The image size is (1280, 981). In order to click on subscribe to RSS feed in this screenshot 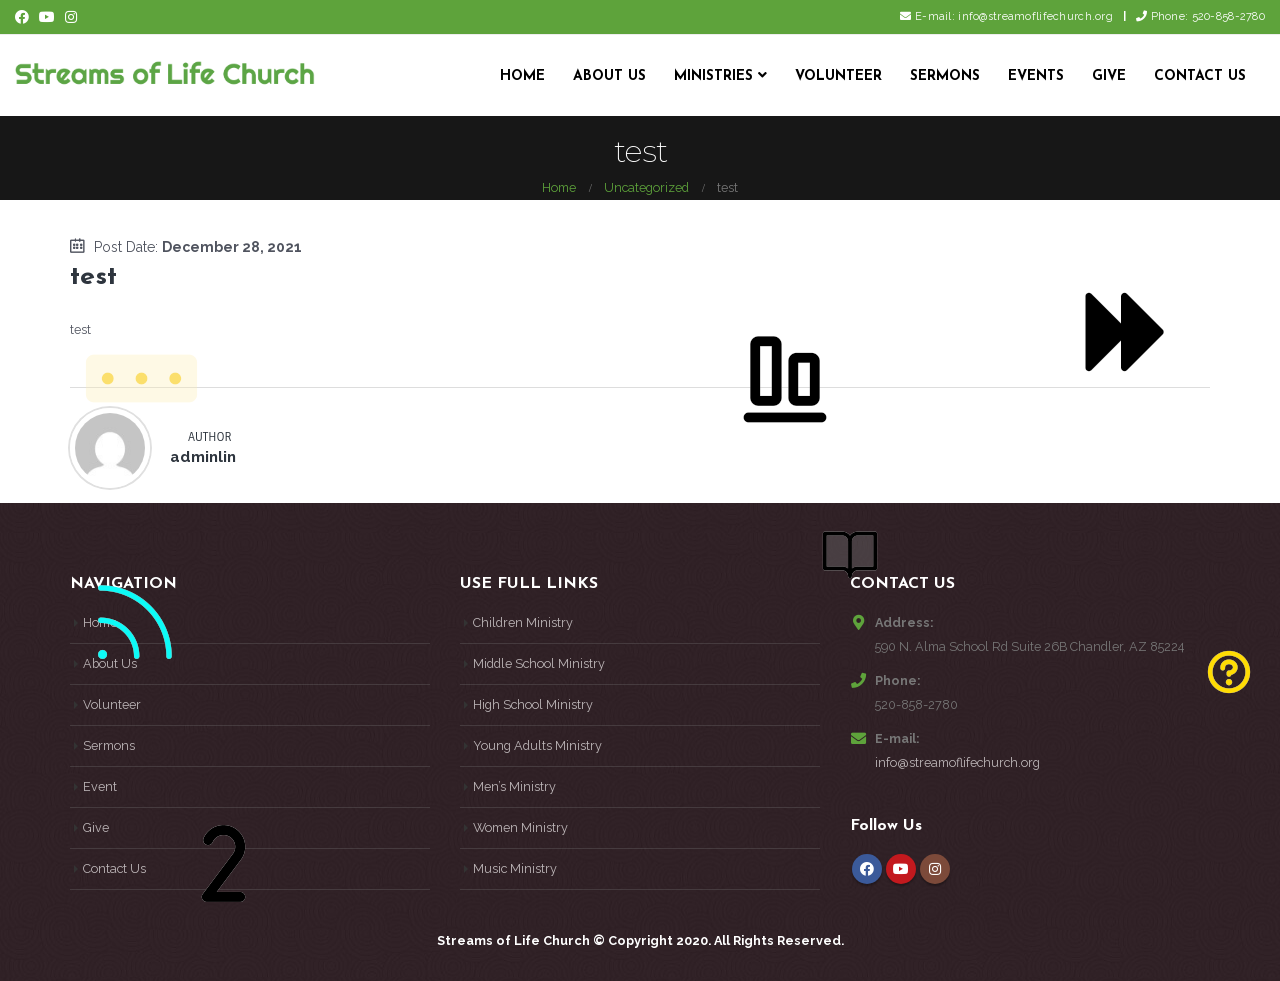, I will do `click(129, 627)`.